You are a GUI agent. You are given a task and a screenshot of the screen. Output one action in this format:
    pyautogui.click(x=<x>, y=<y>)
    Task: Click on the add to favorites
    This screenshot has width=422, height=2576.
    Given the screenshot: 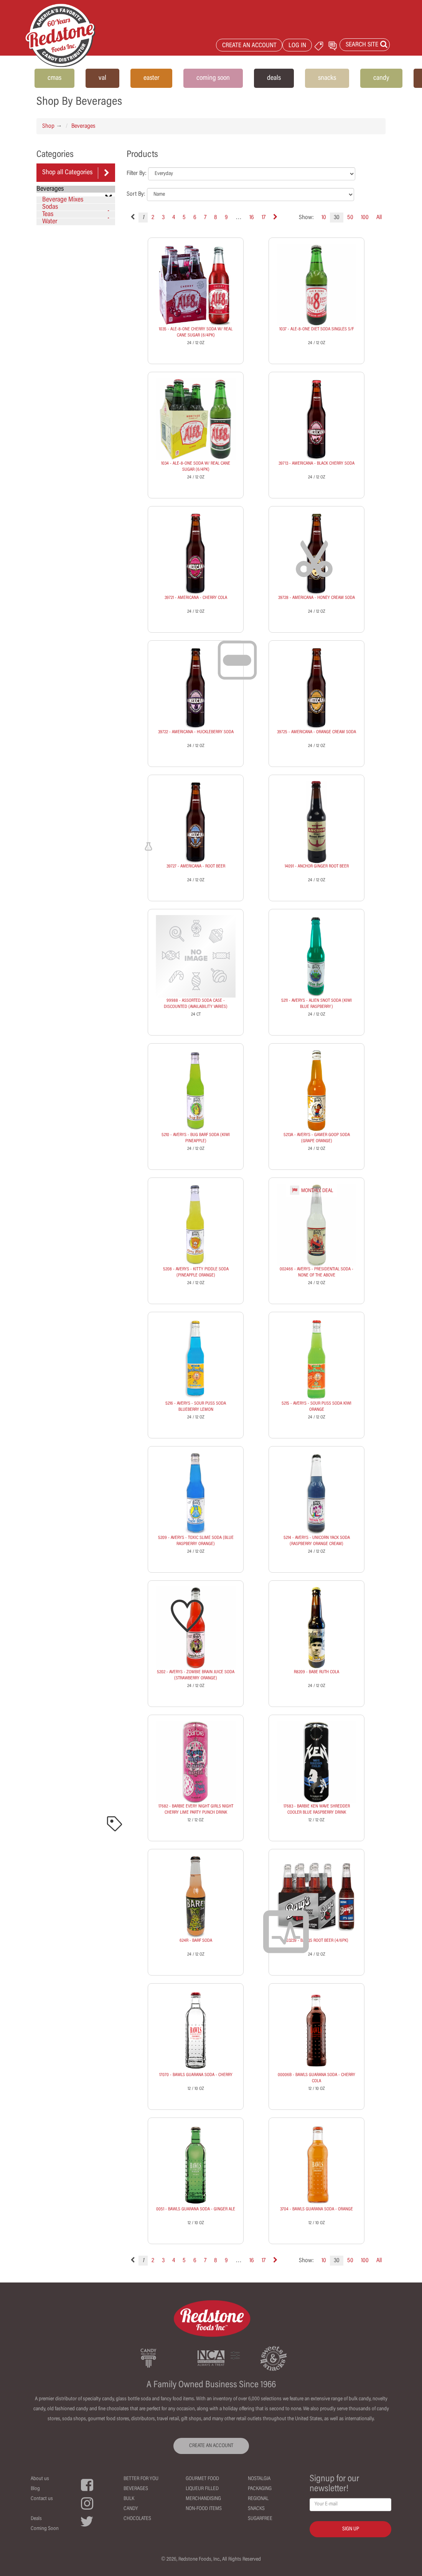 What is the action you would take?
    pyautogui.click(x=187, y=1616)
    